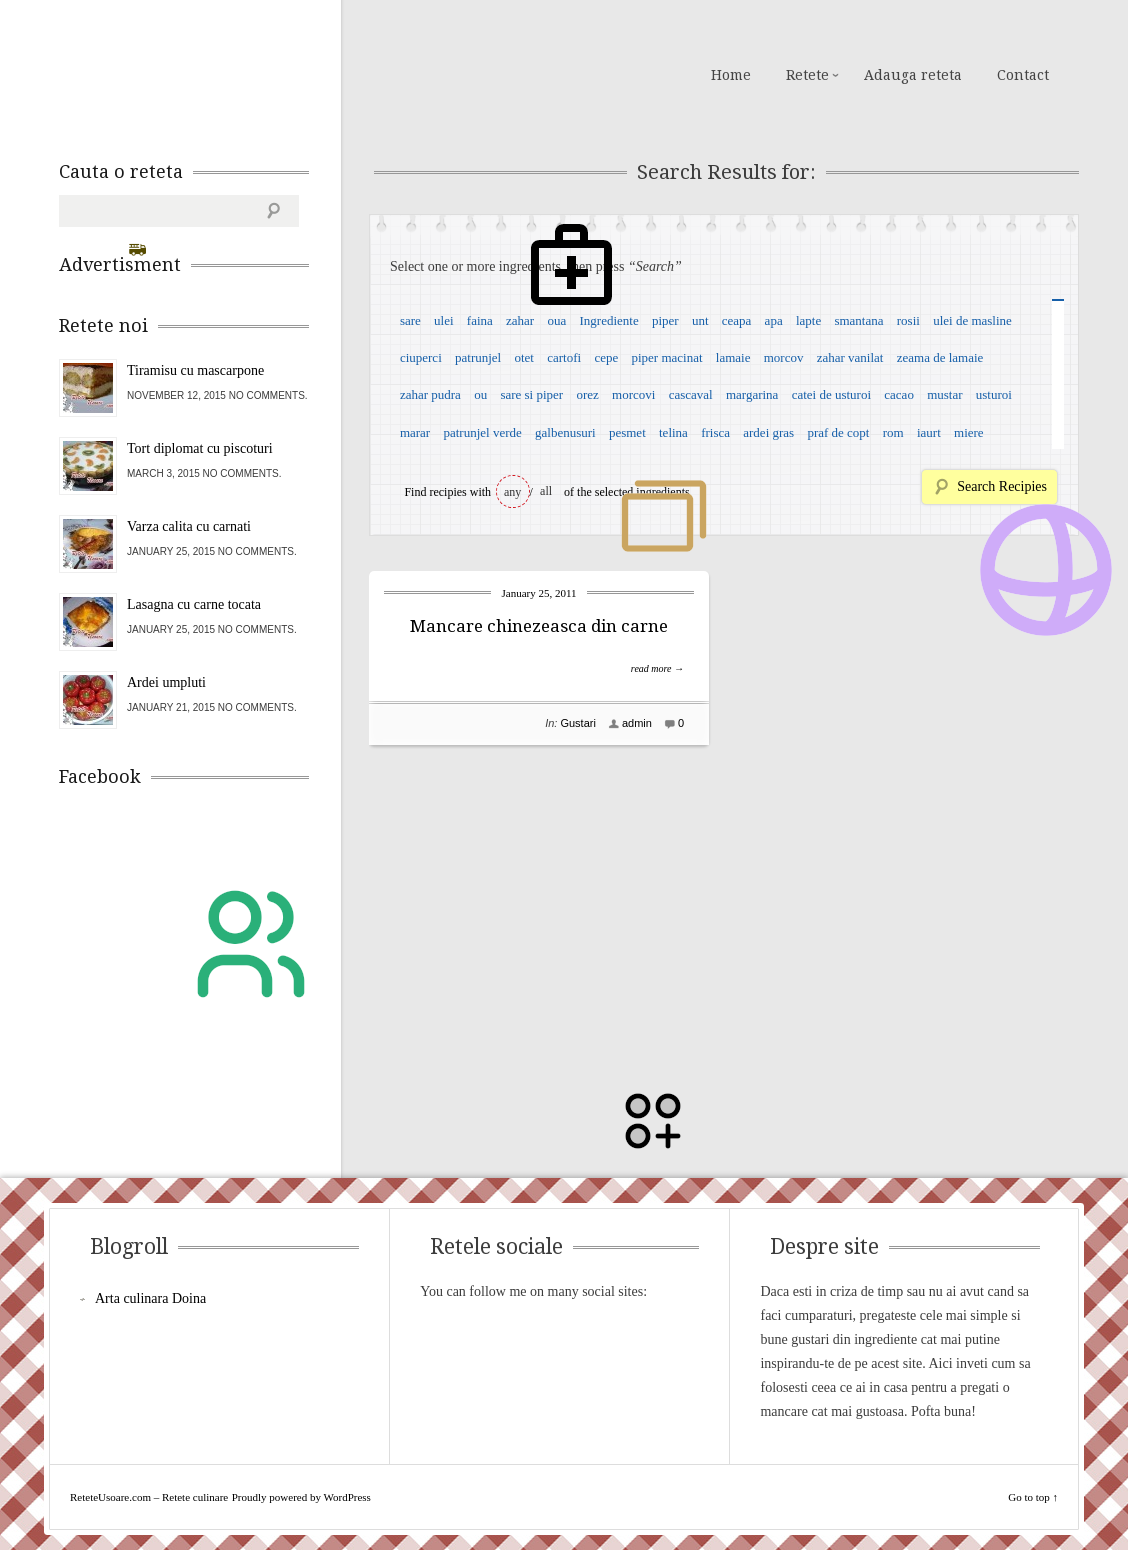  I want to click on add a new item to a collection, so click(653, 1121).